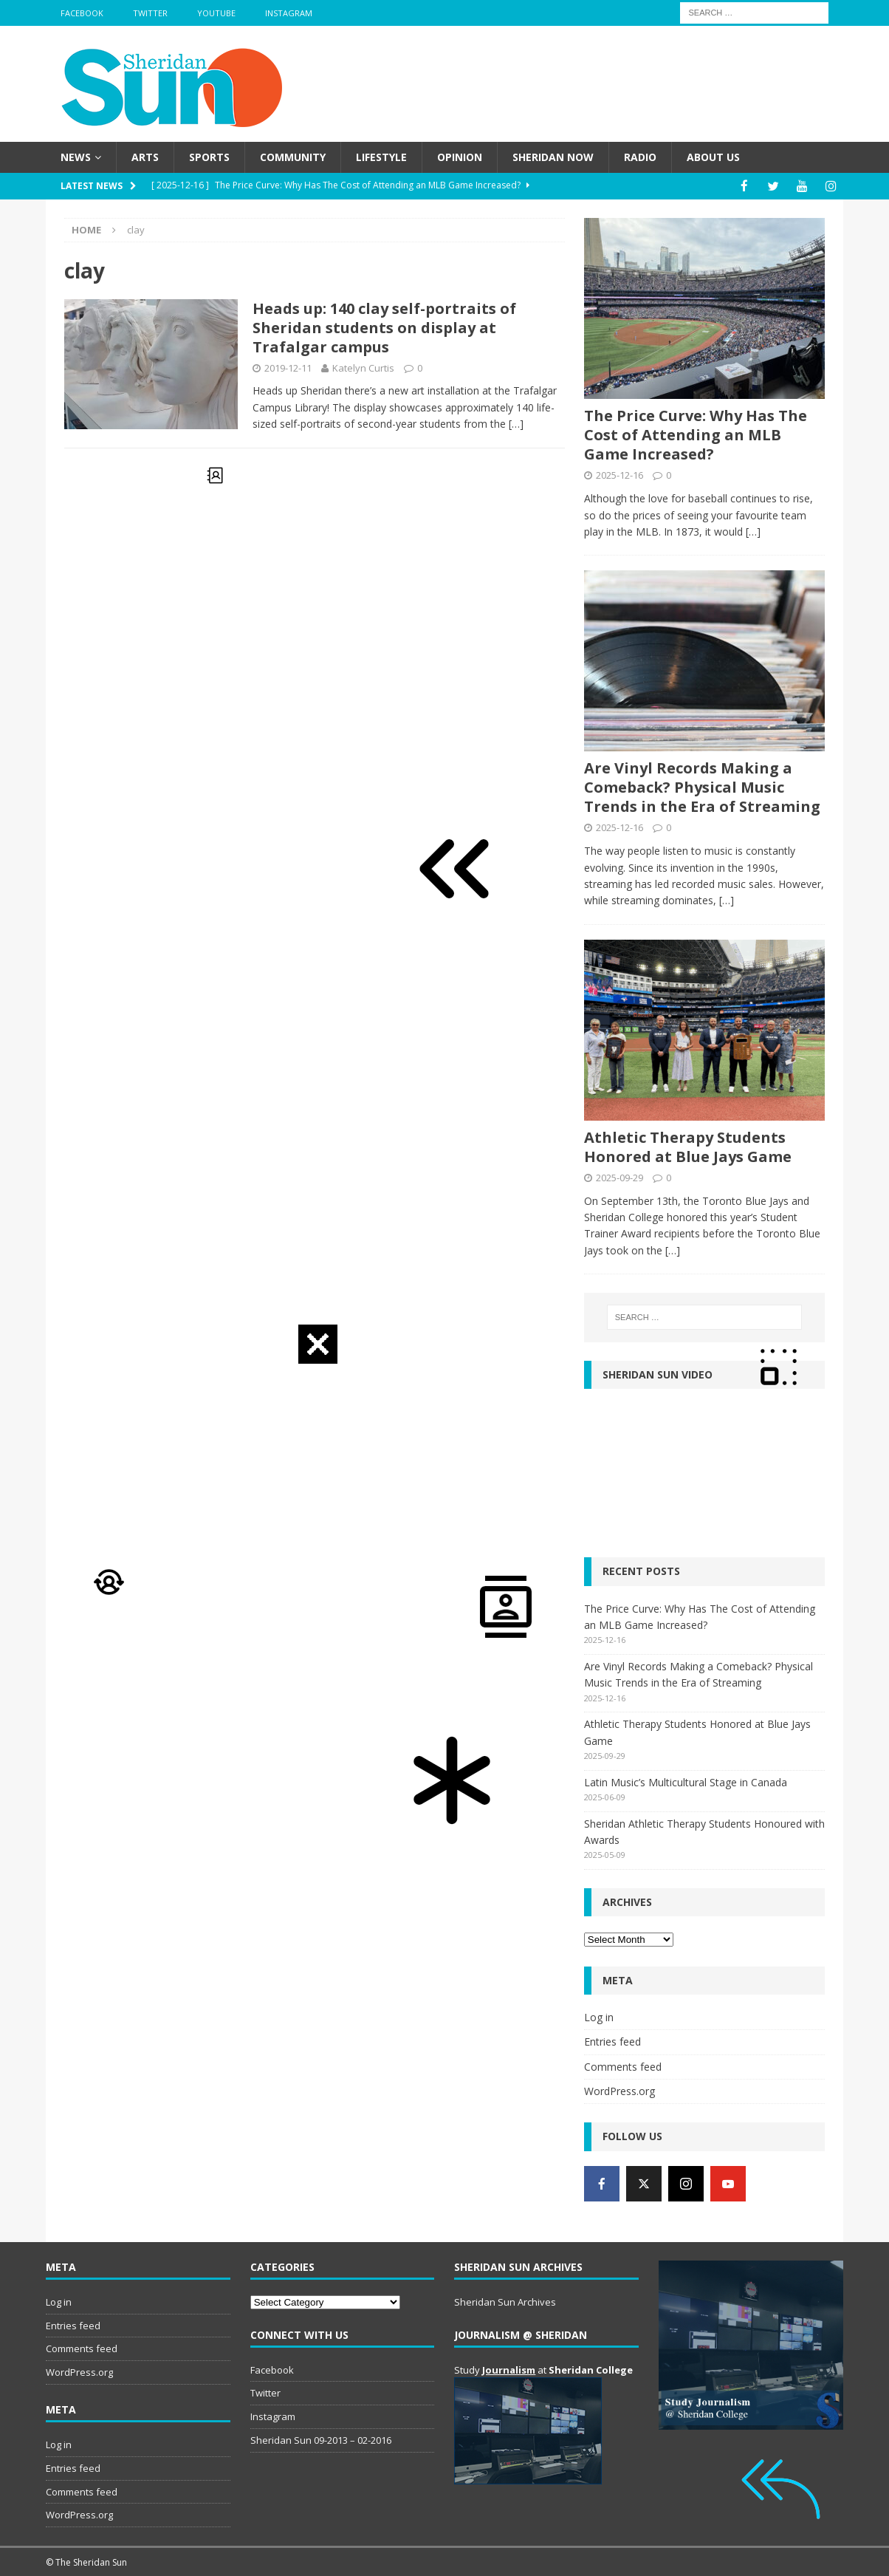 Image resolution: width=889 pixels, height=2576 pixels. I want to click on open your contacts list, so click(215, 475).